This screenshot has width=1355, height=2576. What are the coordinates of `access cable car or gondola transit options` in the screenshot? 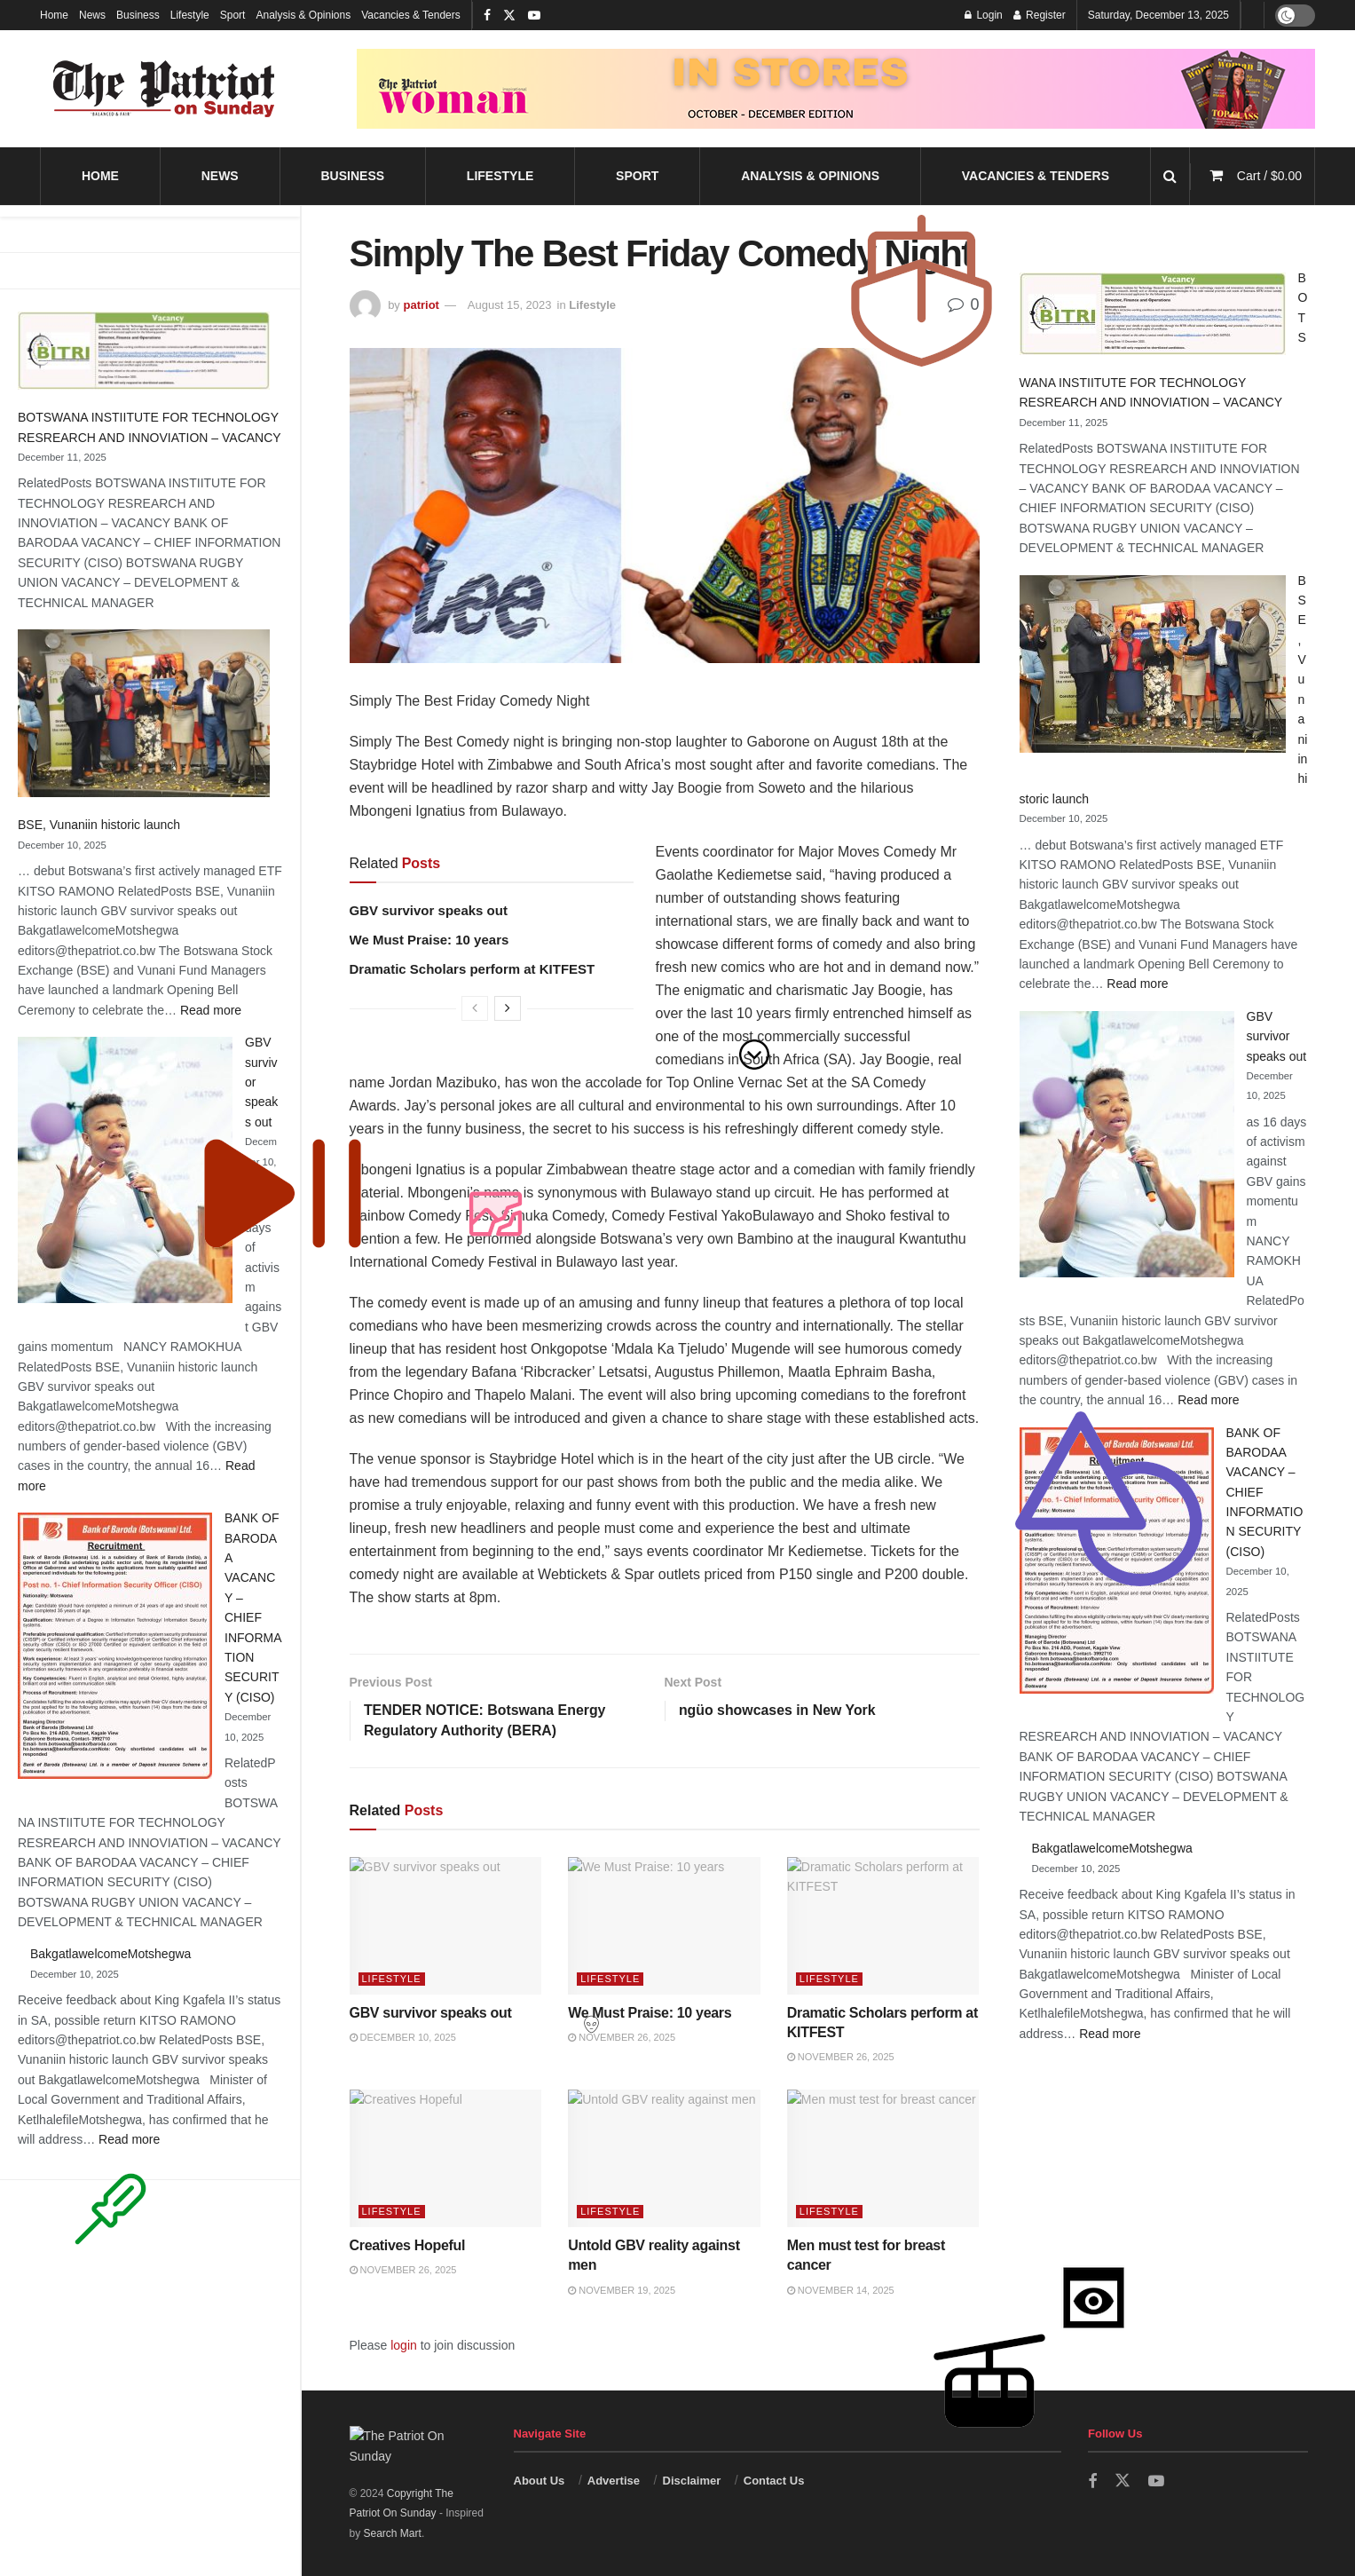 It's located at (989, 2382).